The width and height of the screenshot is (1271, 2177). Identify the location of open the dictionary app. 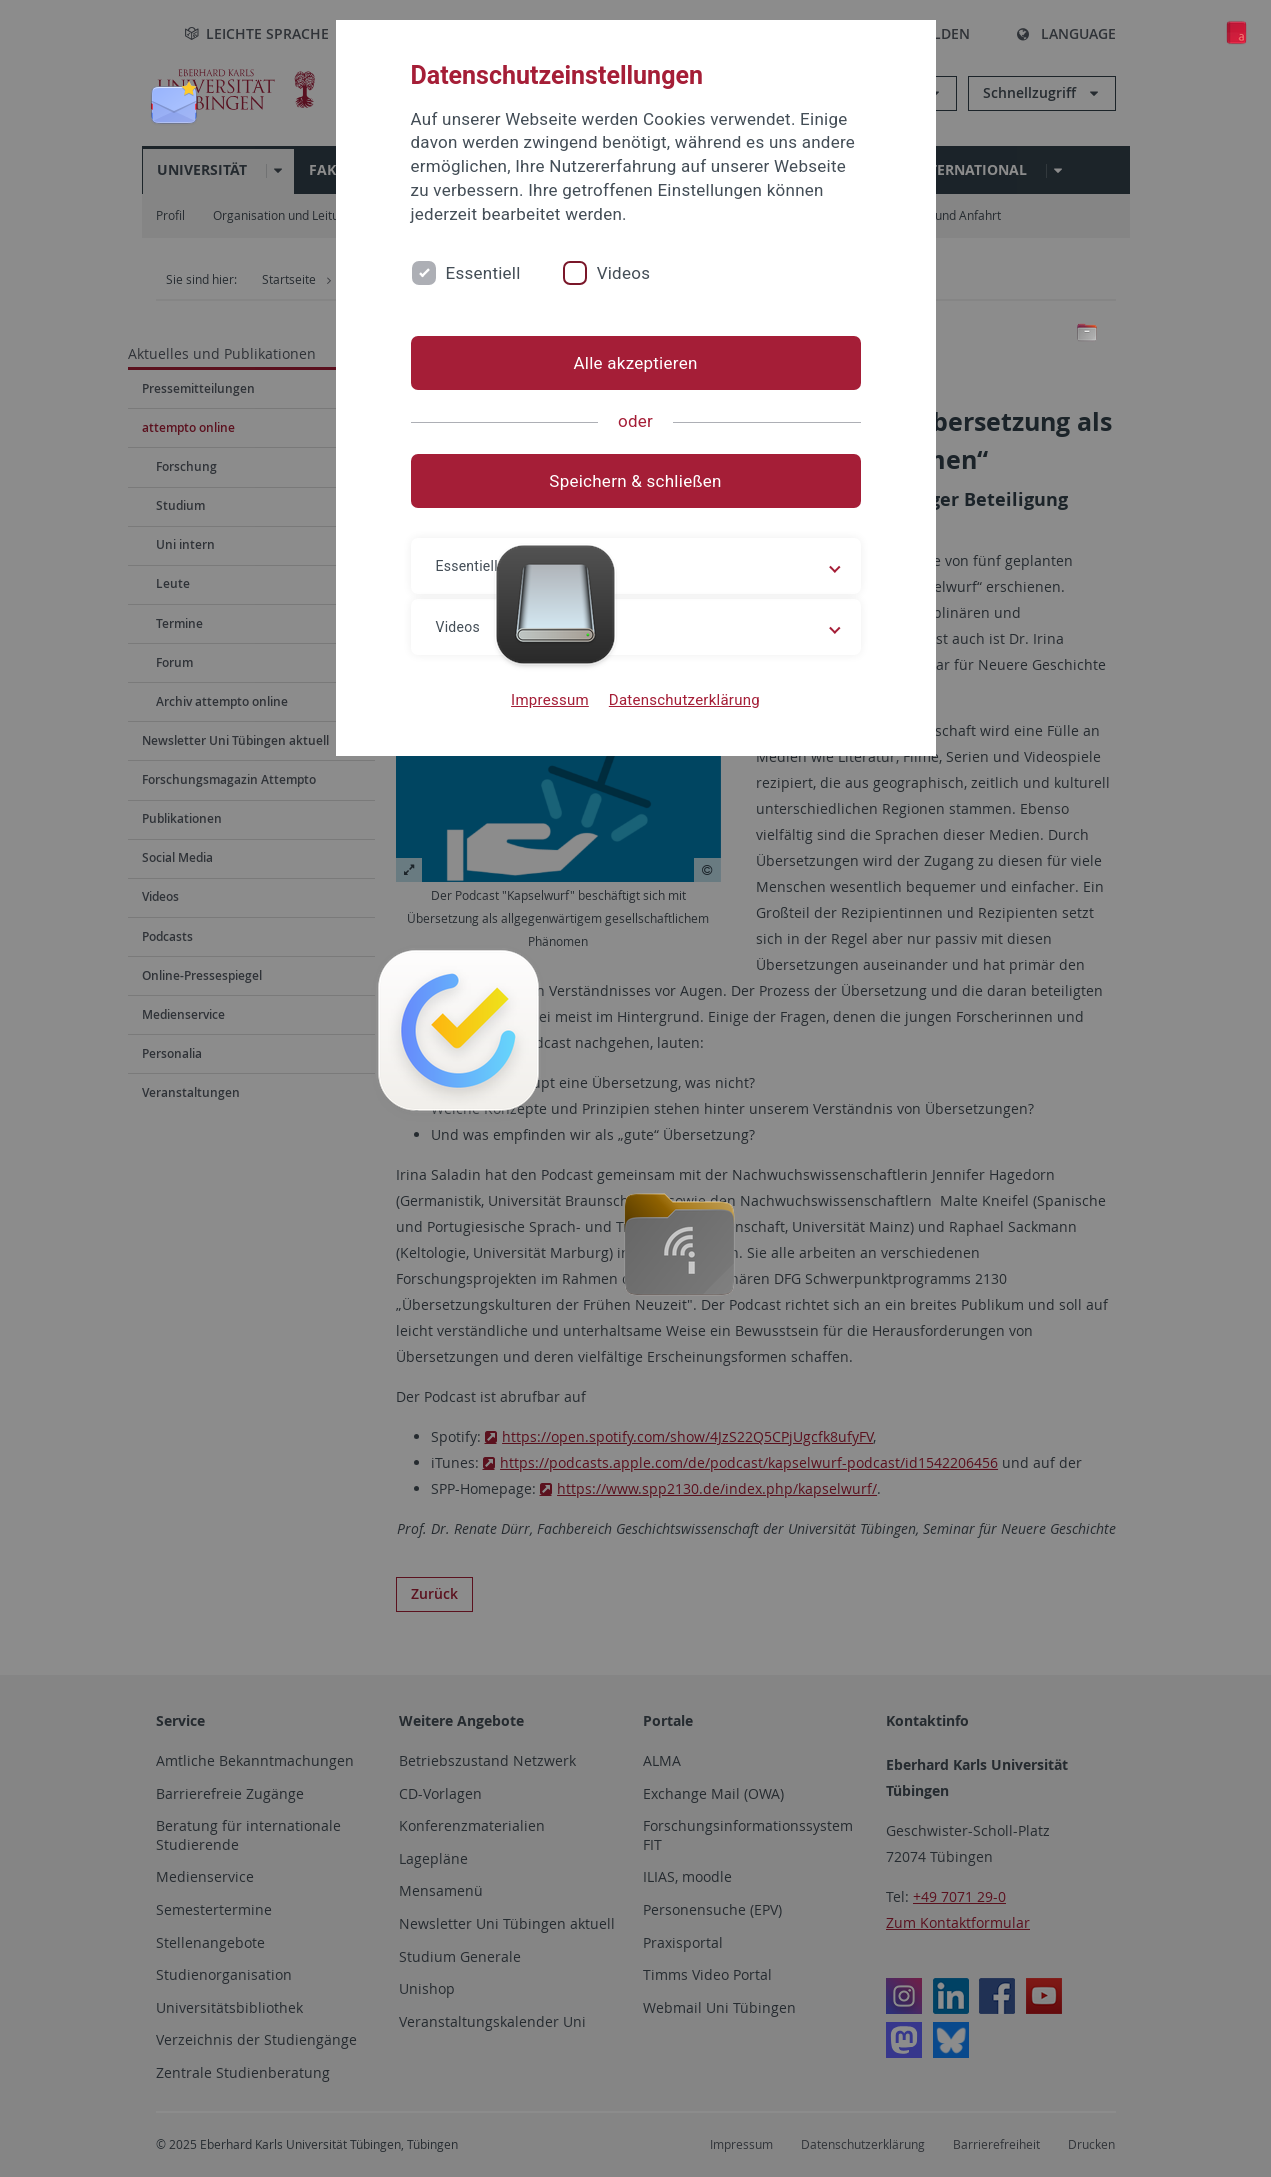
(1236, 32).